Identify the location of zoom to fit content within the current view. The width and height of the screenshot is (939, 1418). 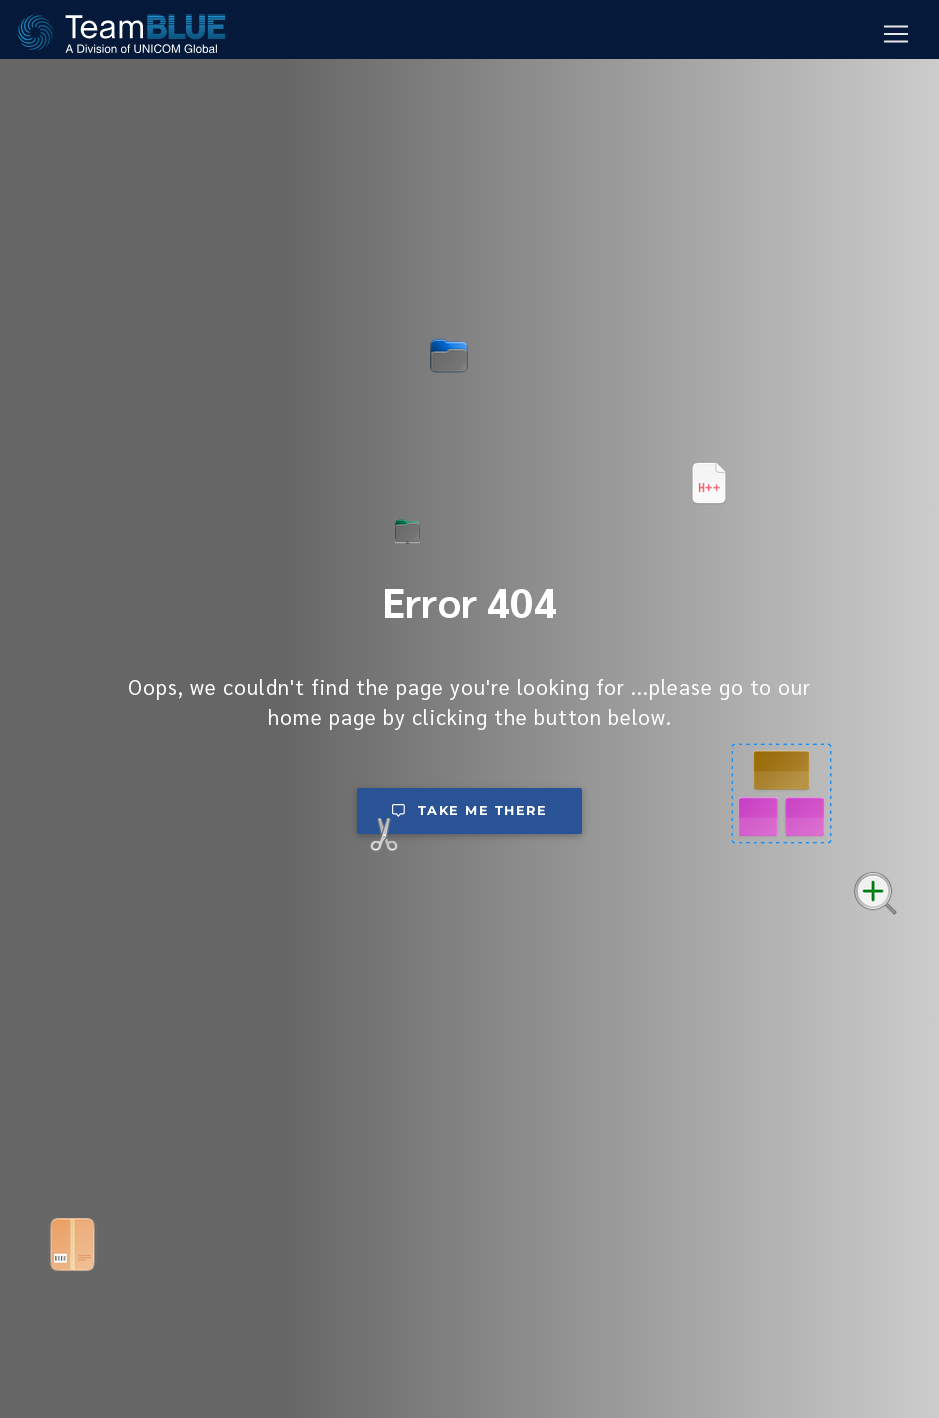
(875, 893).